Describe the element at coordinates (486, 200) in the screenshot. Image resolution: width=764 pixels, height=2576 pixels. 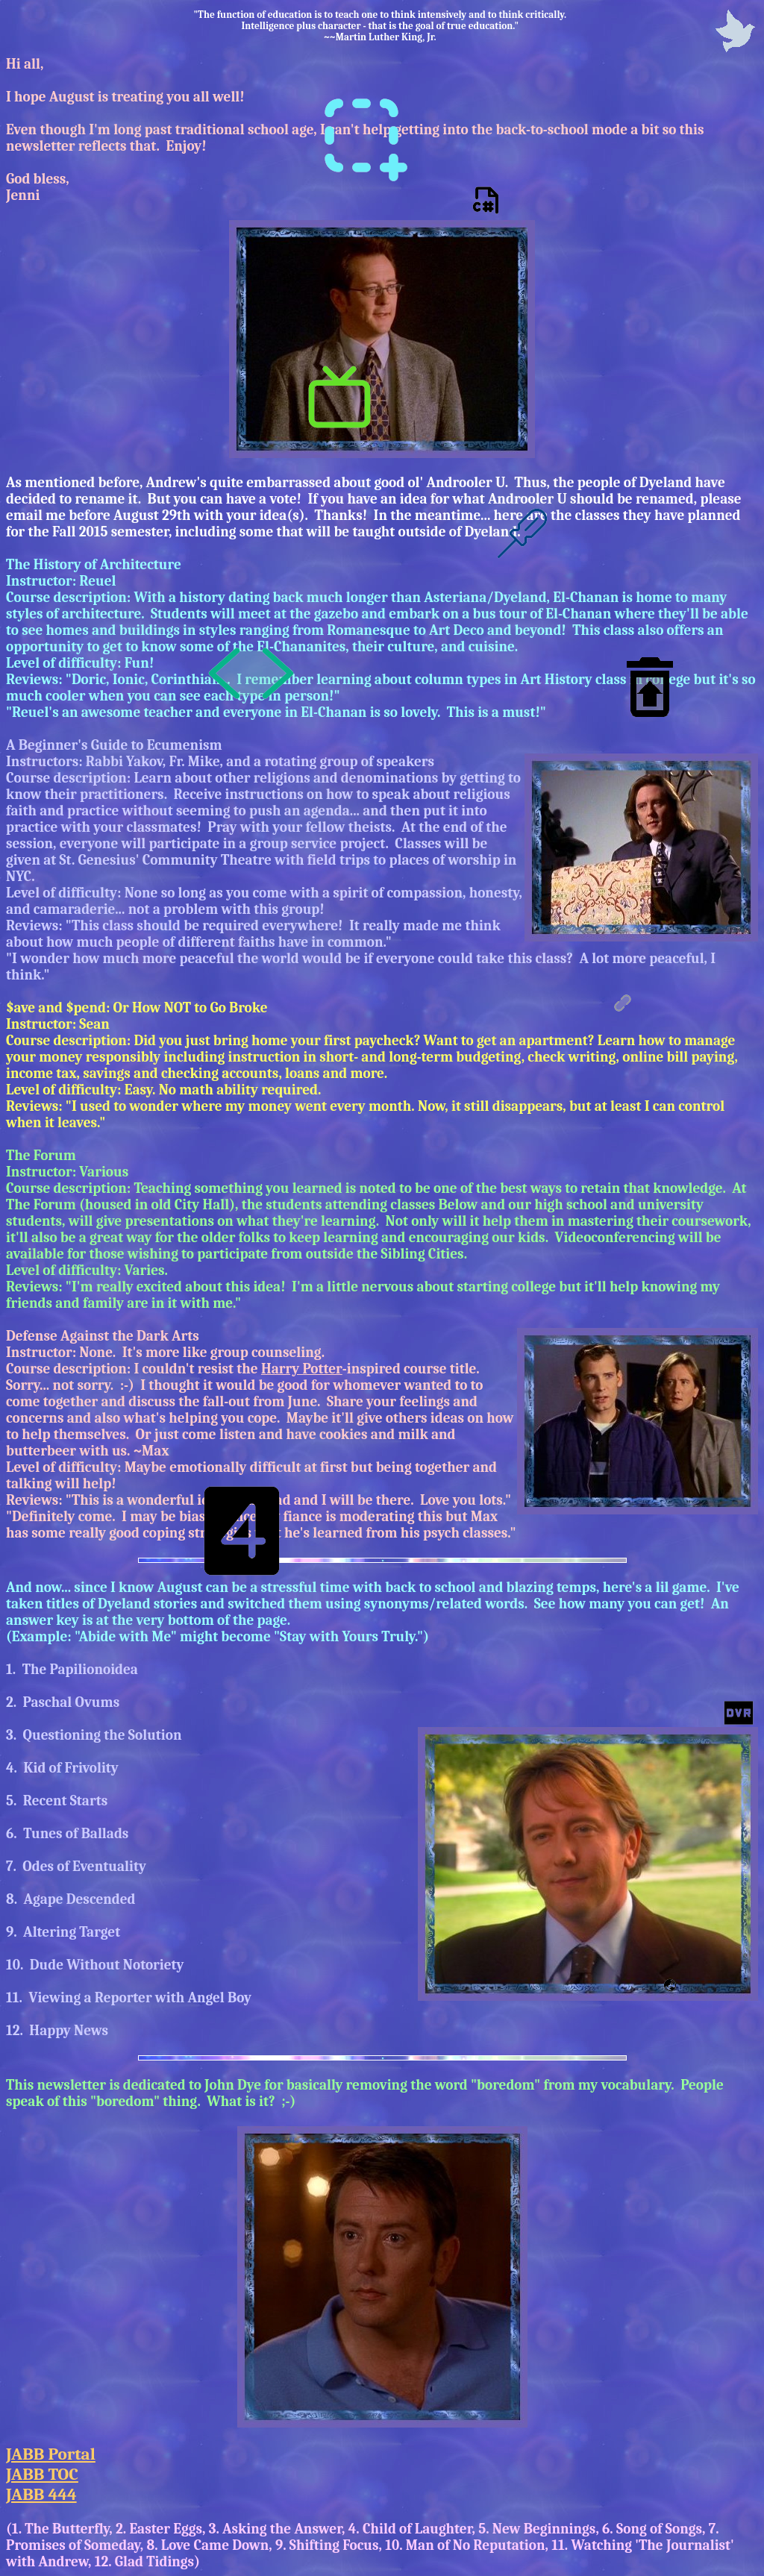
I see `open a C# source code file` at that location.